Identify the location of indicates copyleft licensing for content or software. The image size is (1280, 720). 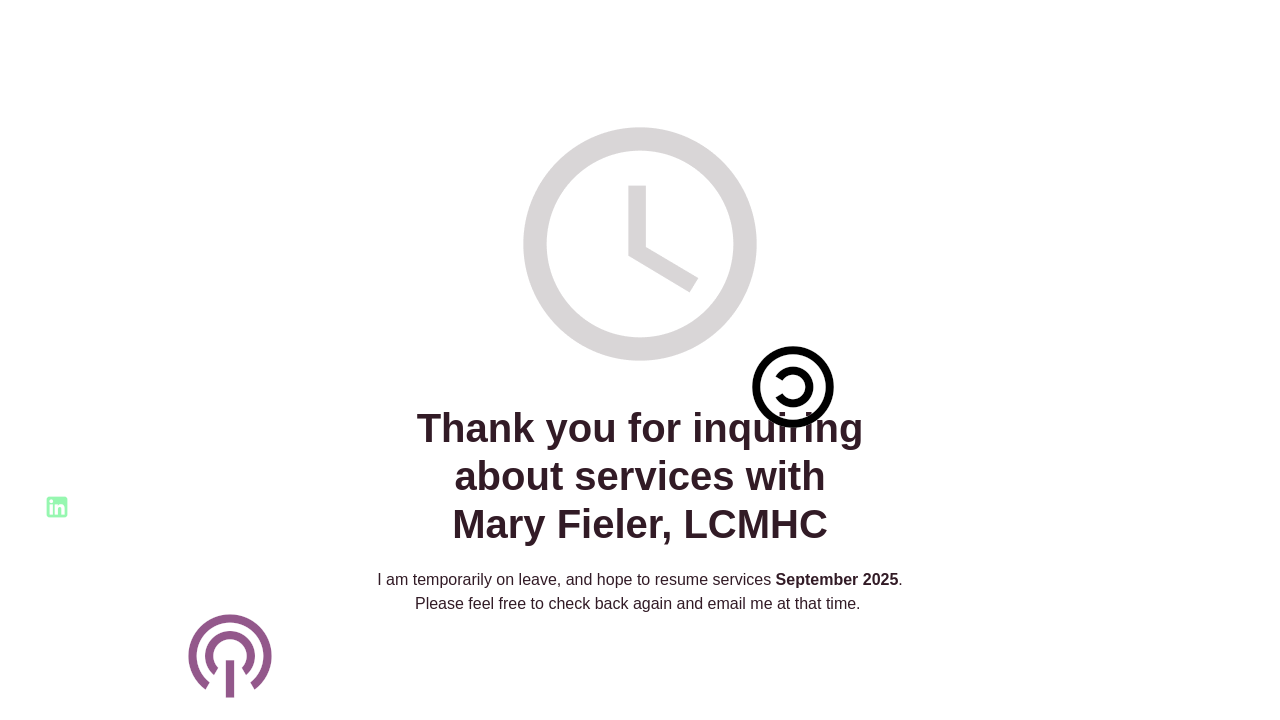
(793, 387).